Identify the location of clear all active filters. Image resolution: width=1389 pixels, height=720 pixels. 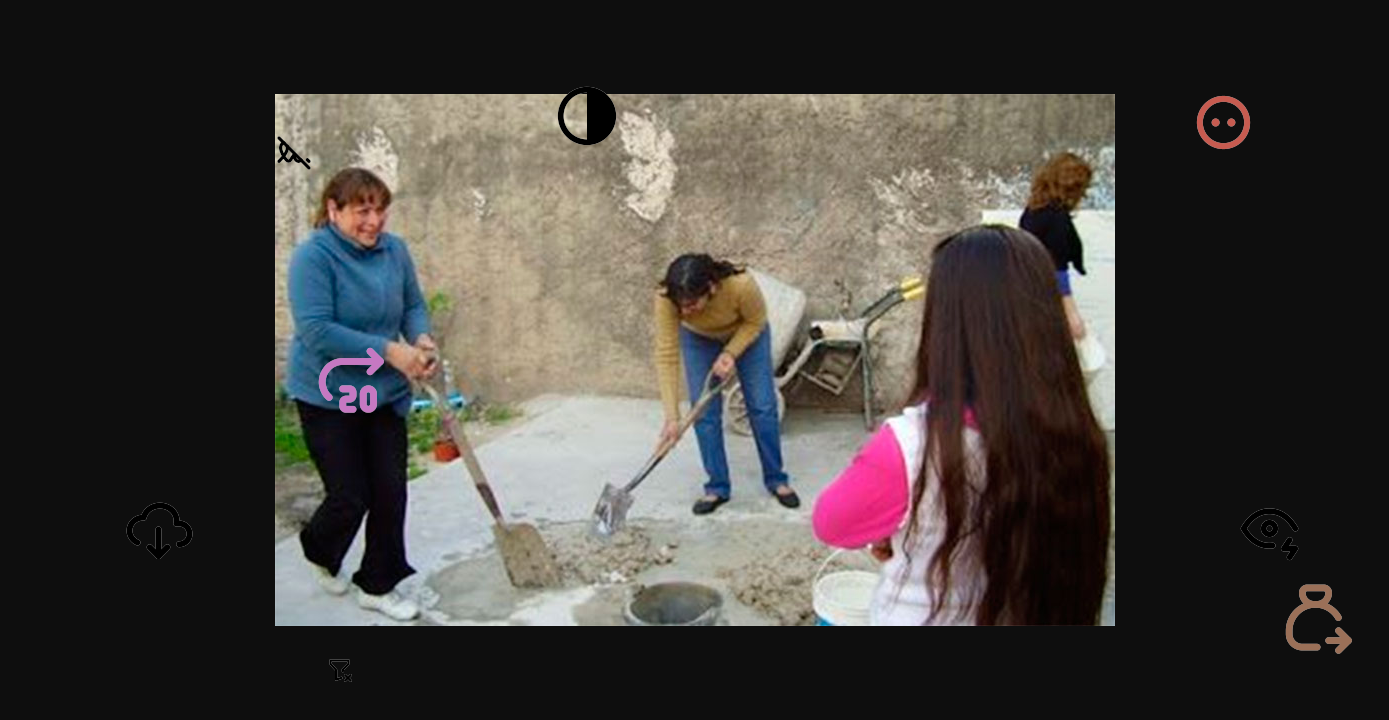
(339, 669).